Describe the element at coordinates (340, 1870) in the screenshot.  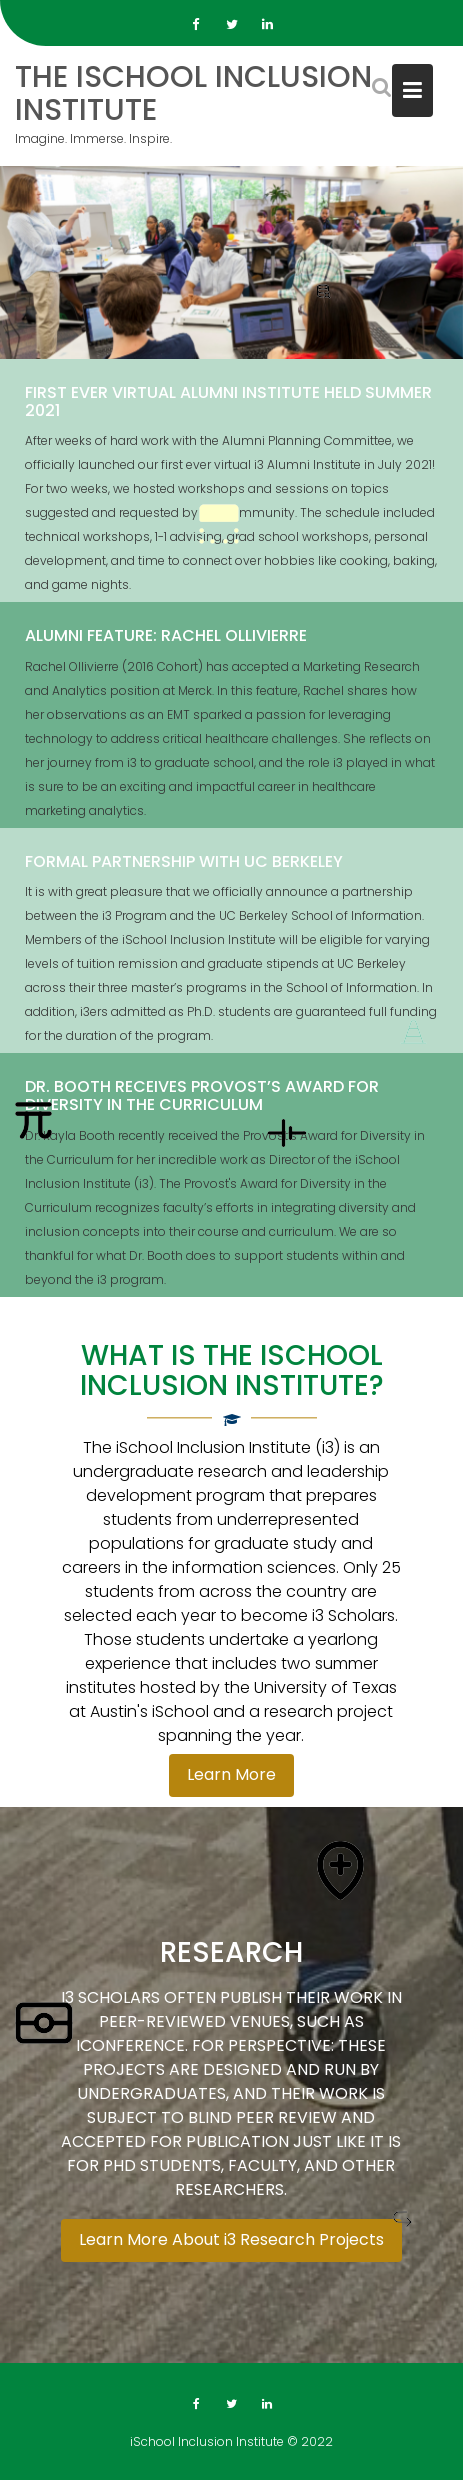
I see `add a new location pin` at that location.